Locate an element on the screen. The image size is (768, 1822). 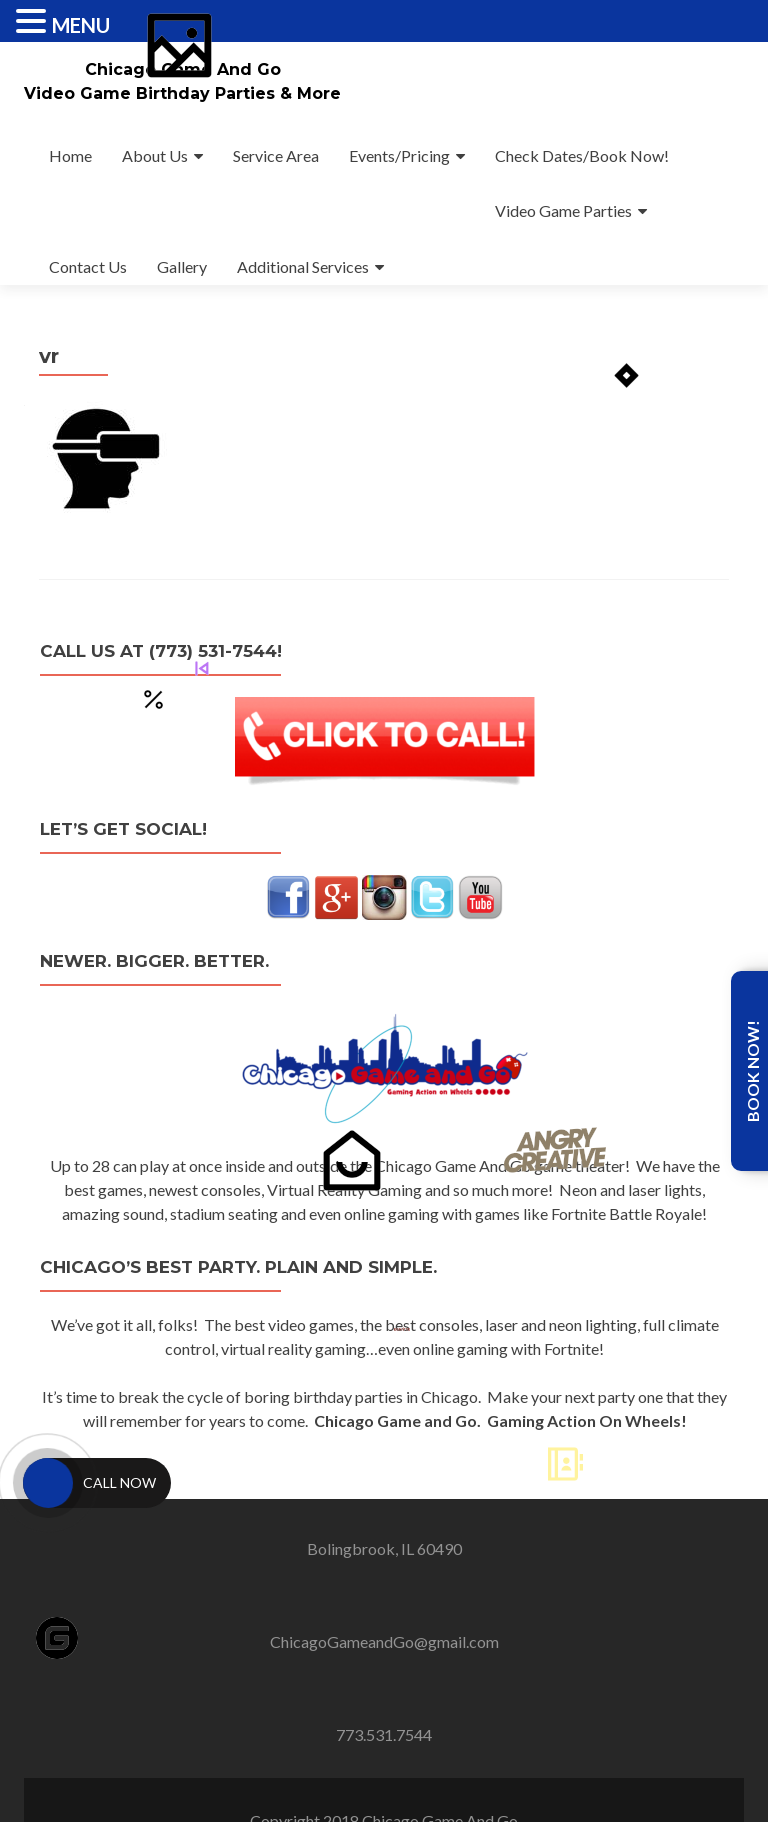
open gitee repository is located at coordinates (57, 1638).